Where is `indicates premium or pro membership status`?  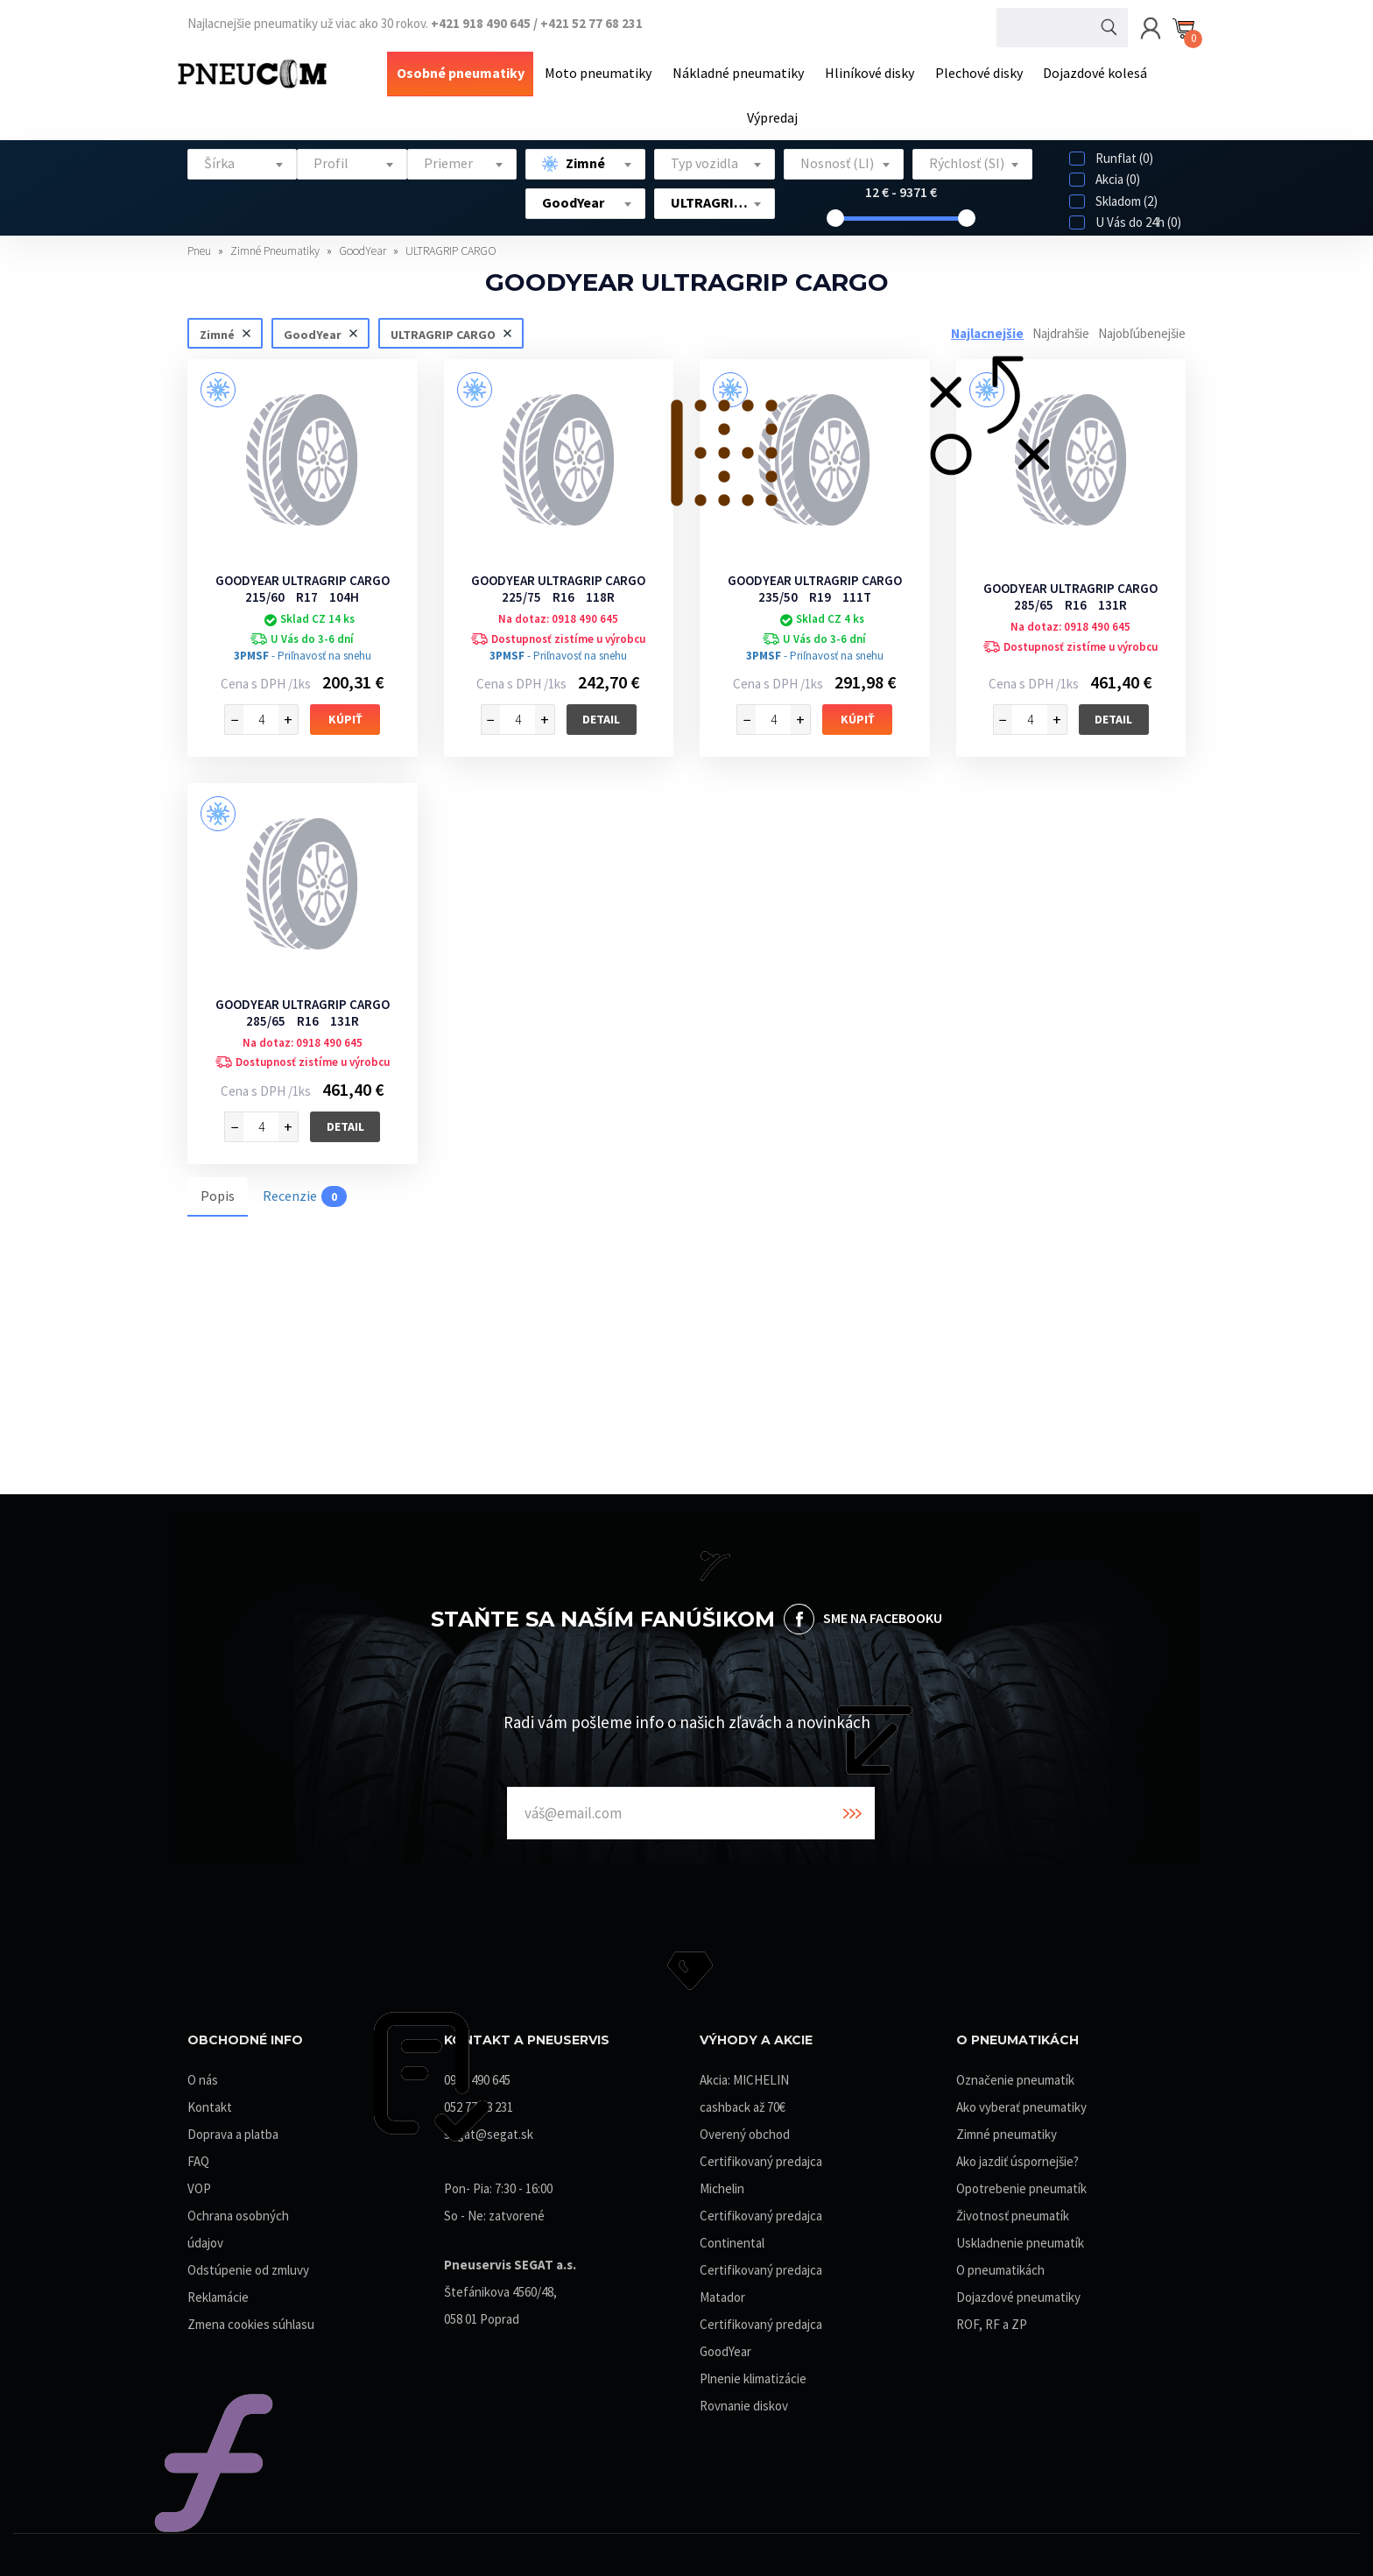
indicates premium or pro membership status is located at coordinates (690, 1970).